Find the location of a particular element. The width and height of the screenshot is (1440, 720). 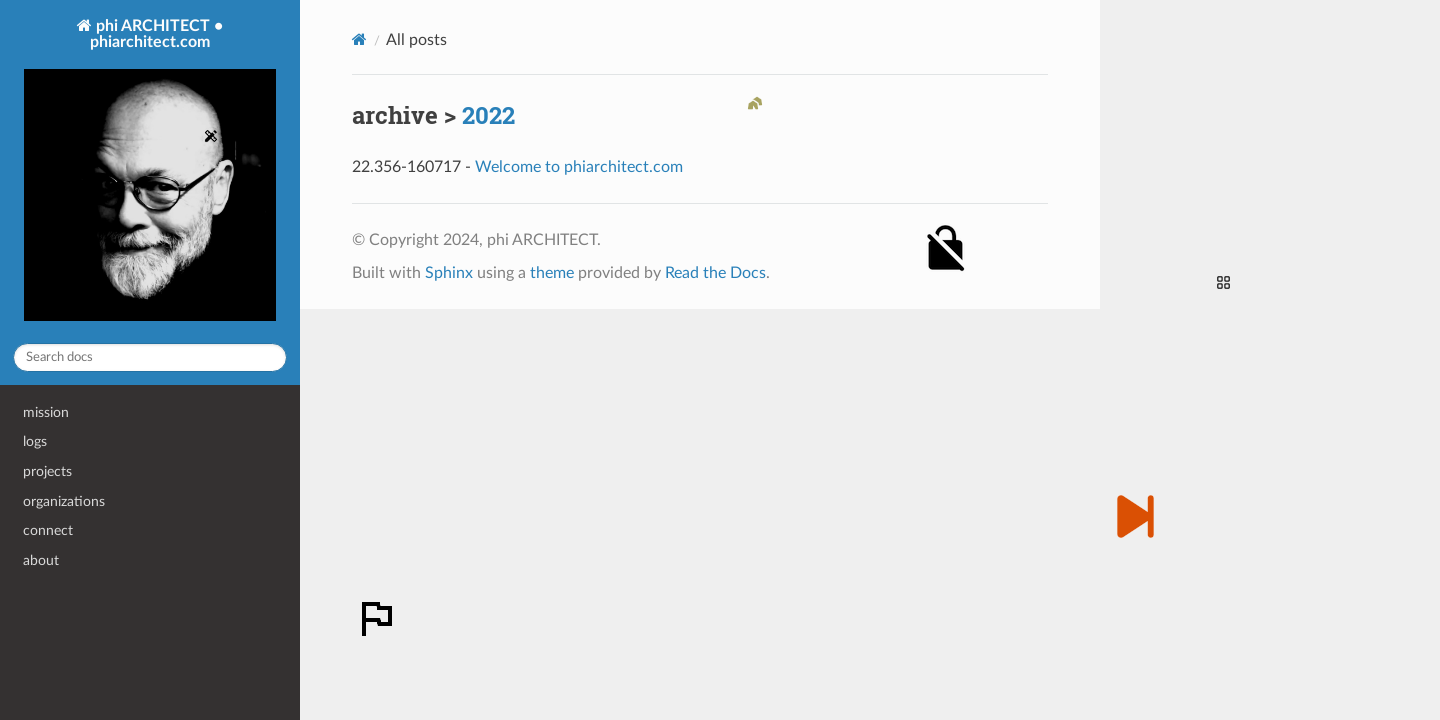

access design tools and services is located at coordinates (211, 136).